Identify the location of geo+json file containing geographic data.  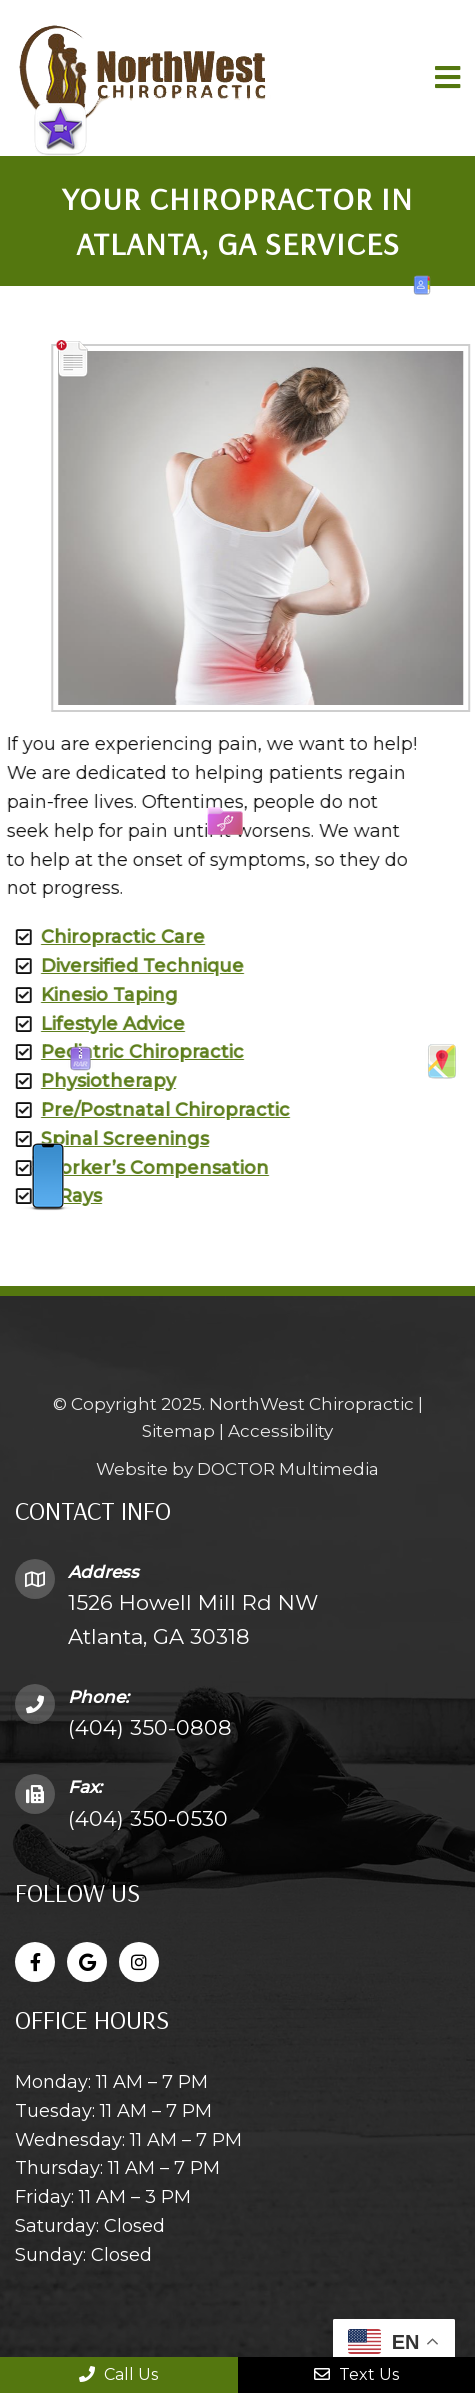
(442, 1061).